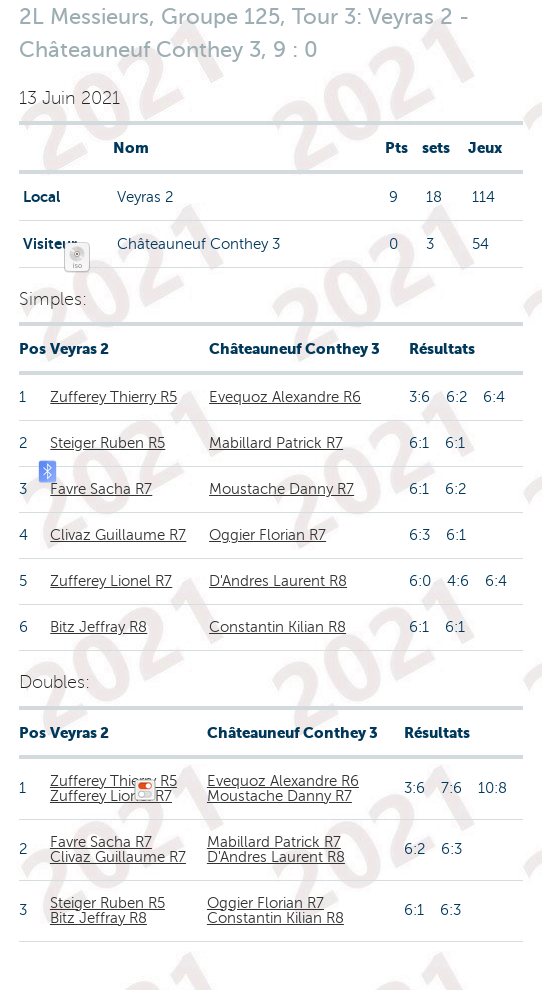  Describe the element at coordinates (47, 471) in the screenshot. I see `indicates bluetooth is active and connected` at that location.